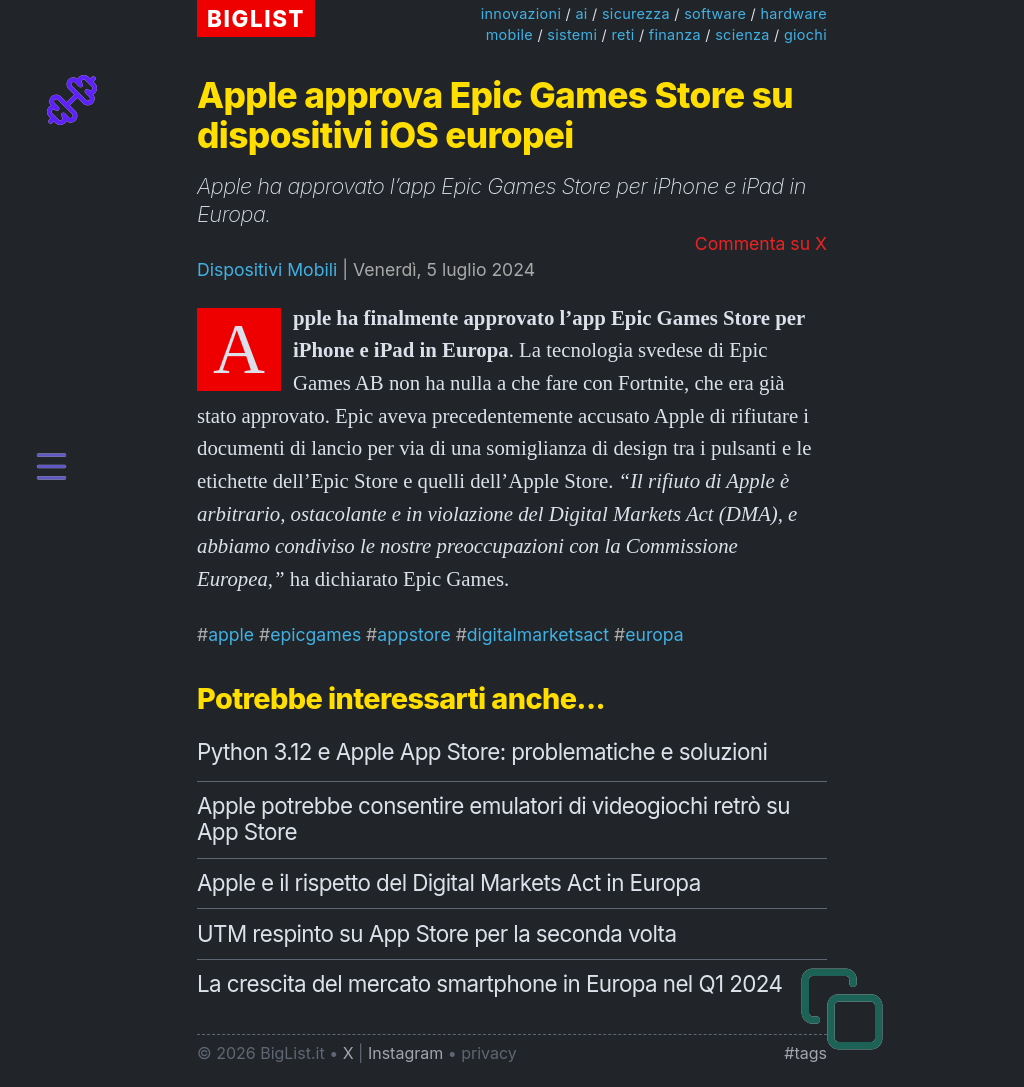 The height and width of the screenshot is (1087, 1024). Describe the element at coordinates (72, 100) in the screenshot. I see `access fitness or workout features` at that location.